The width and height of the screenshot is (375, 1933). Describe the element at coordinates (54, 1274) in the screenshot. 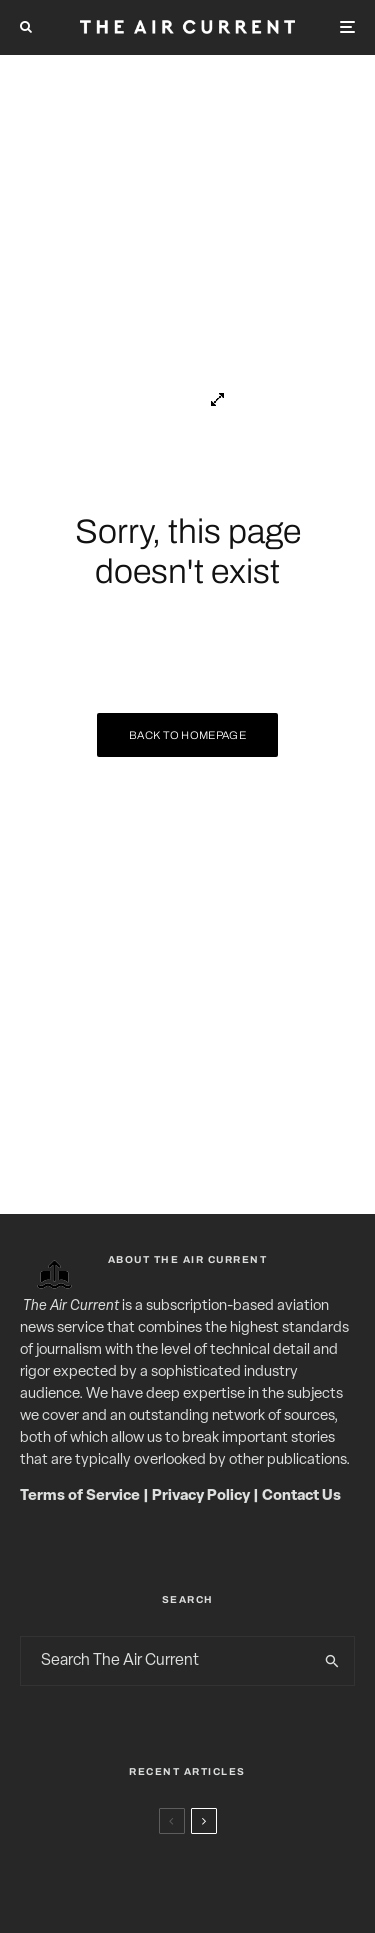

I see `indicates rising water levels or flood warning` at that location.